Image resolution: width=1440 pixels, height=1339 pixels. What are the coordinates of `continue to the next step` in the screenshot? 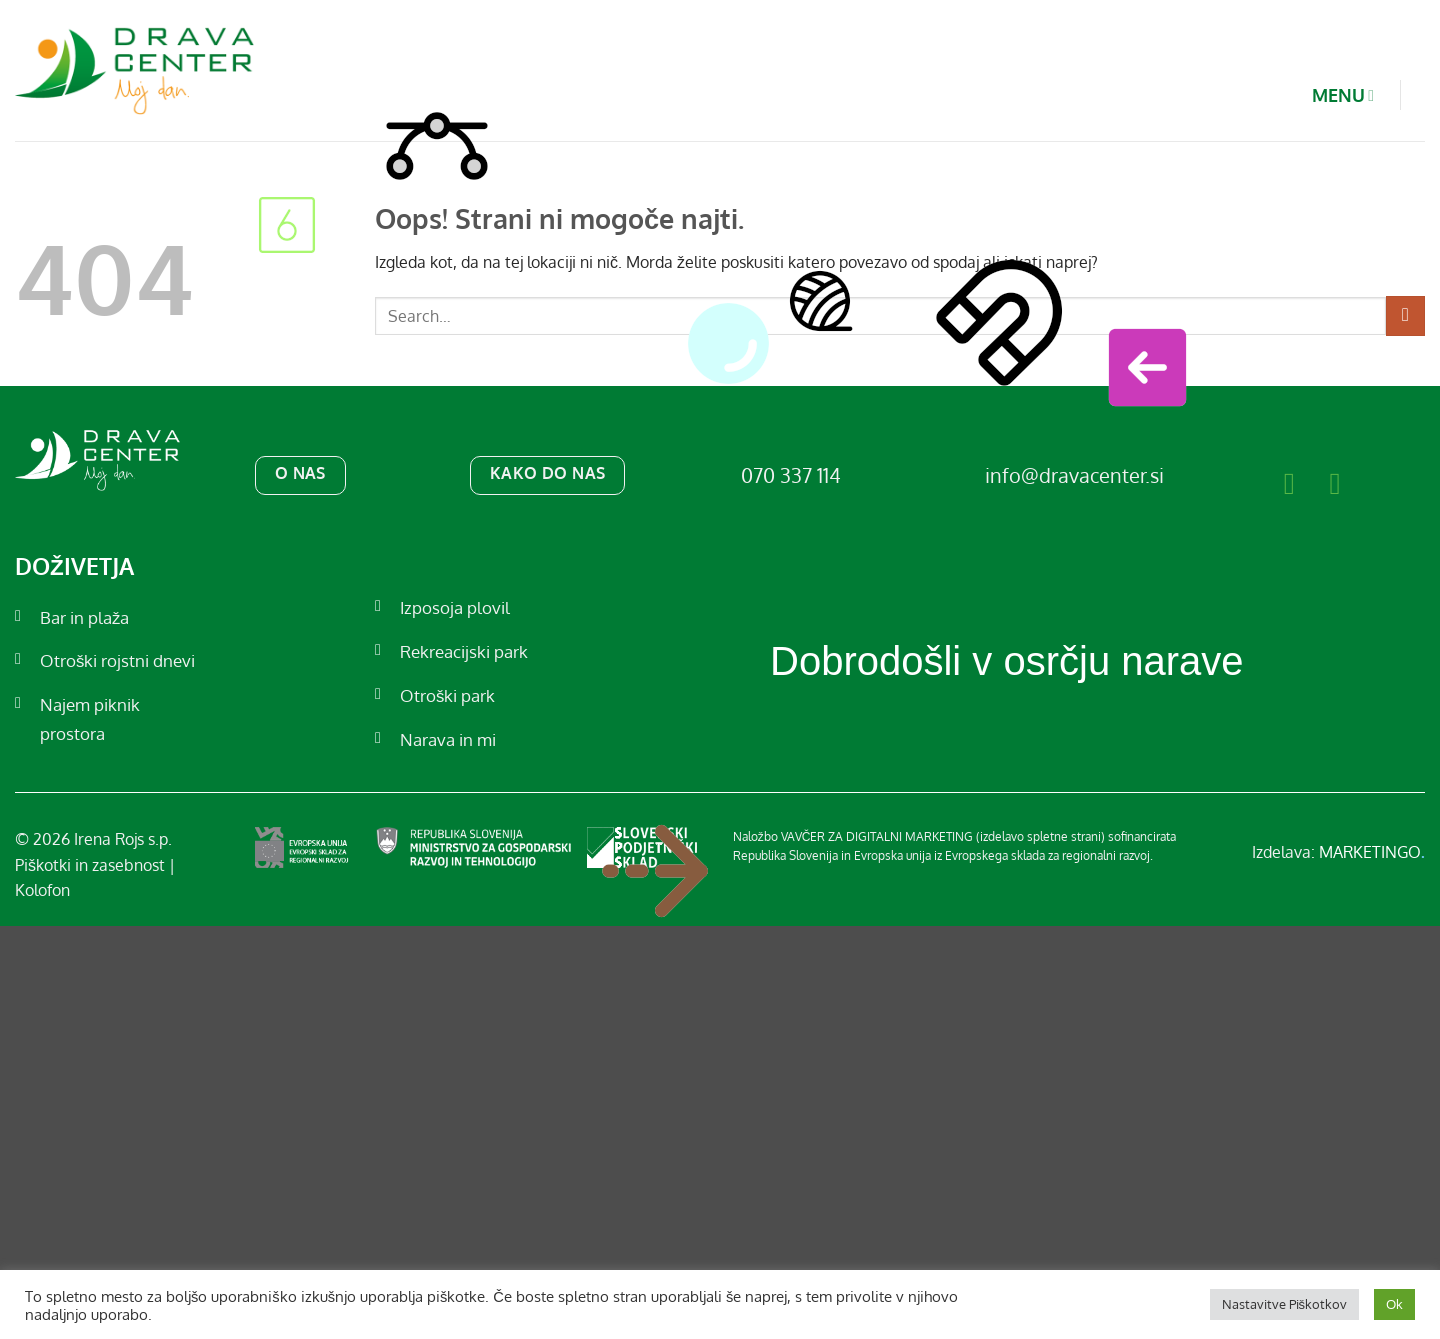 It's located at (655, 871).